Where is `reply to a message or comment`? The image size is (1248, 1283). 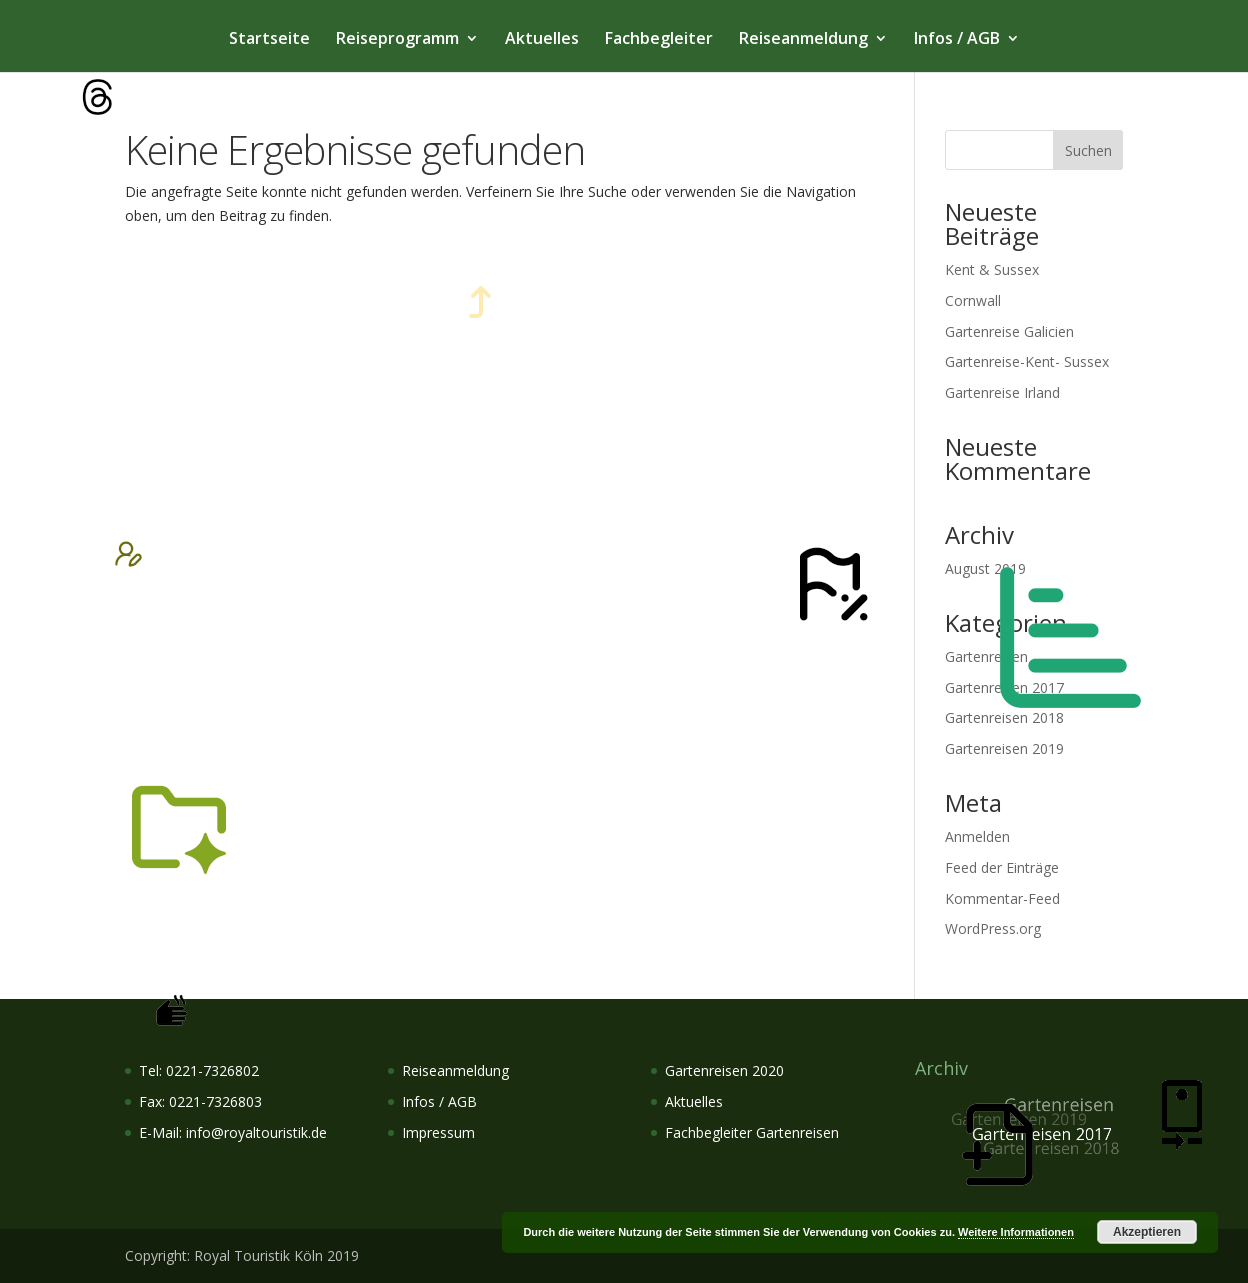 reply to a message or comment is located at coordinates (481, 302).